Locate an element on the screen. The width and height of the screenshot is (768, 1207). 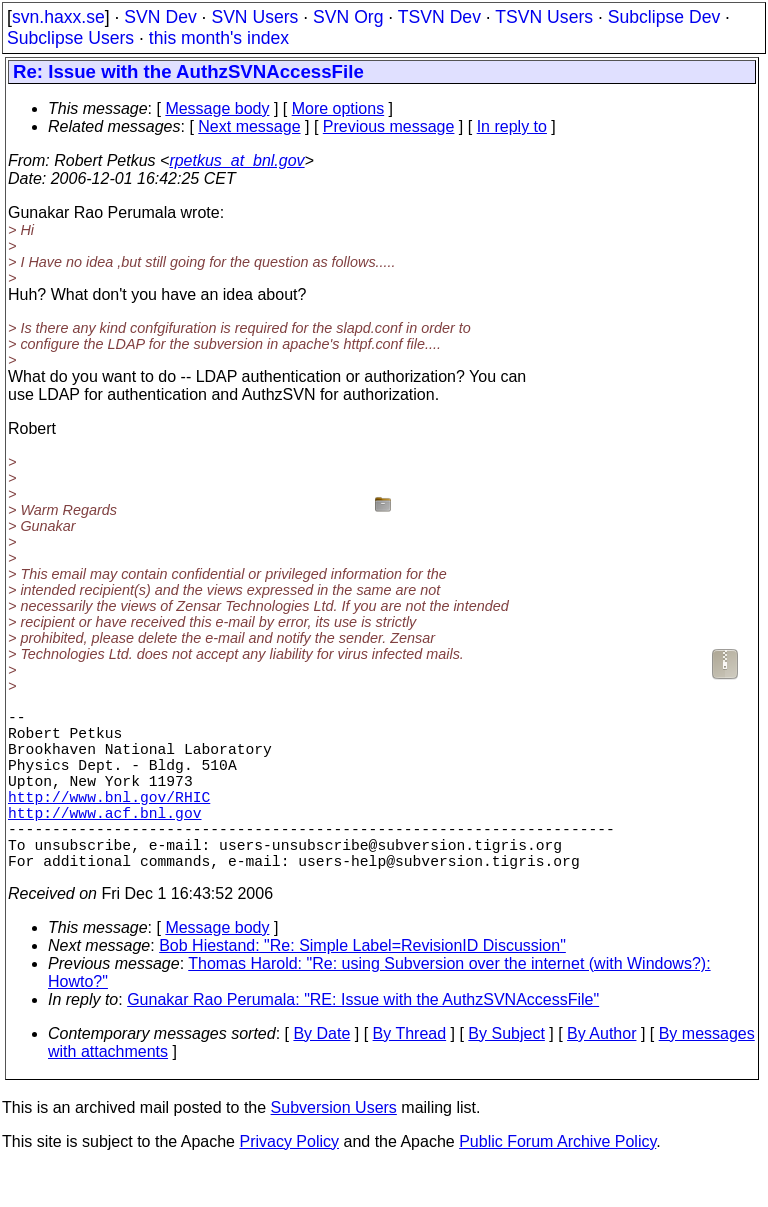
open engrampa archive manager is located at coordinates (725, 664).